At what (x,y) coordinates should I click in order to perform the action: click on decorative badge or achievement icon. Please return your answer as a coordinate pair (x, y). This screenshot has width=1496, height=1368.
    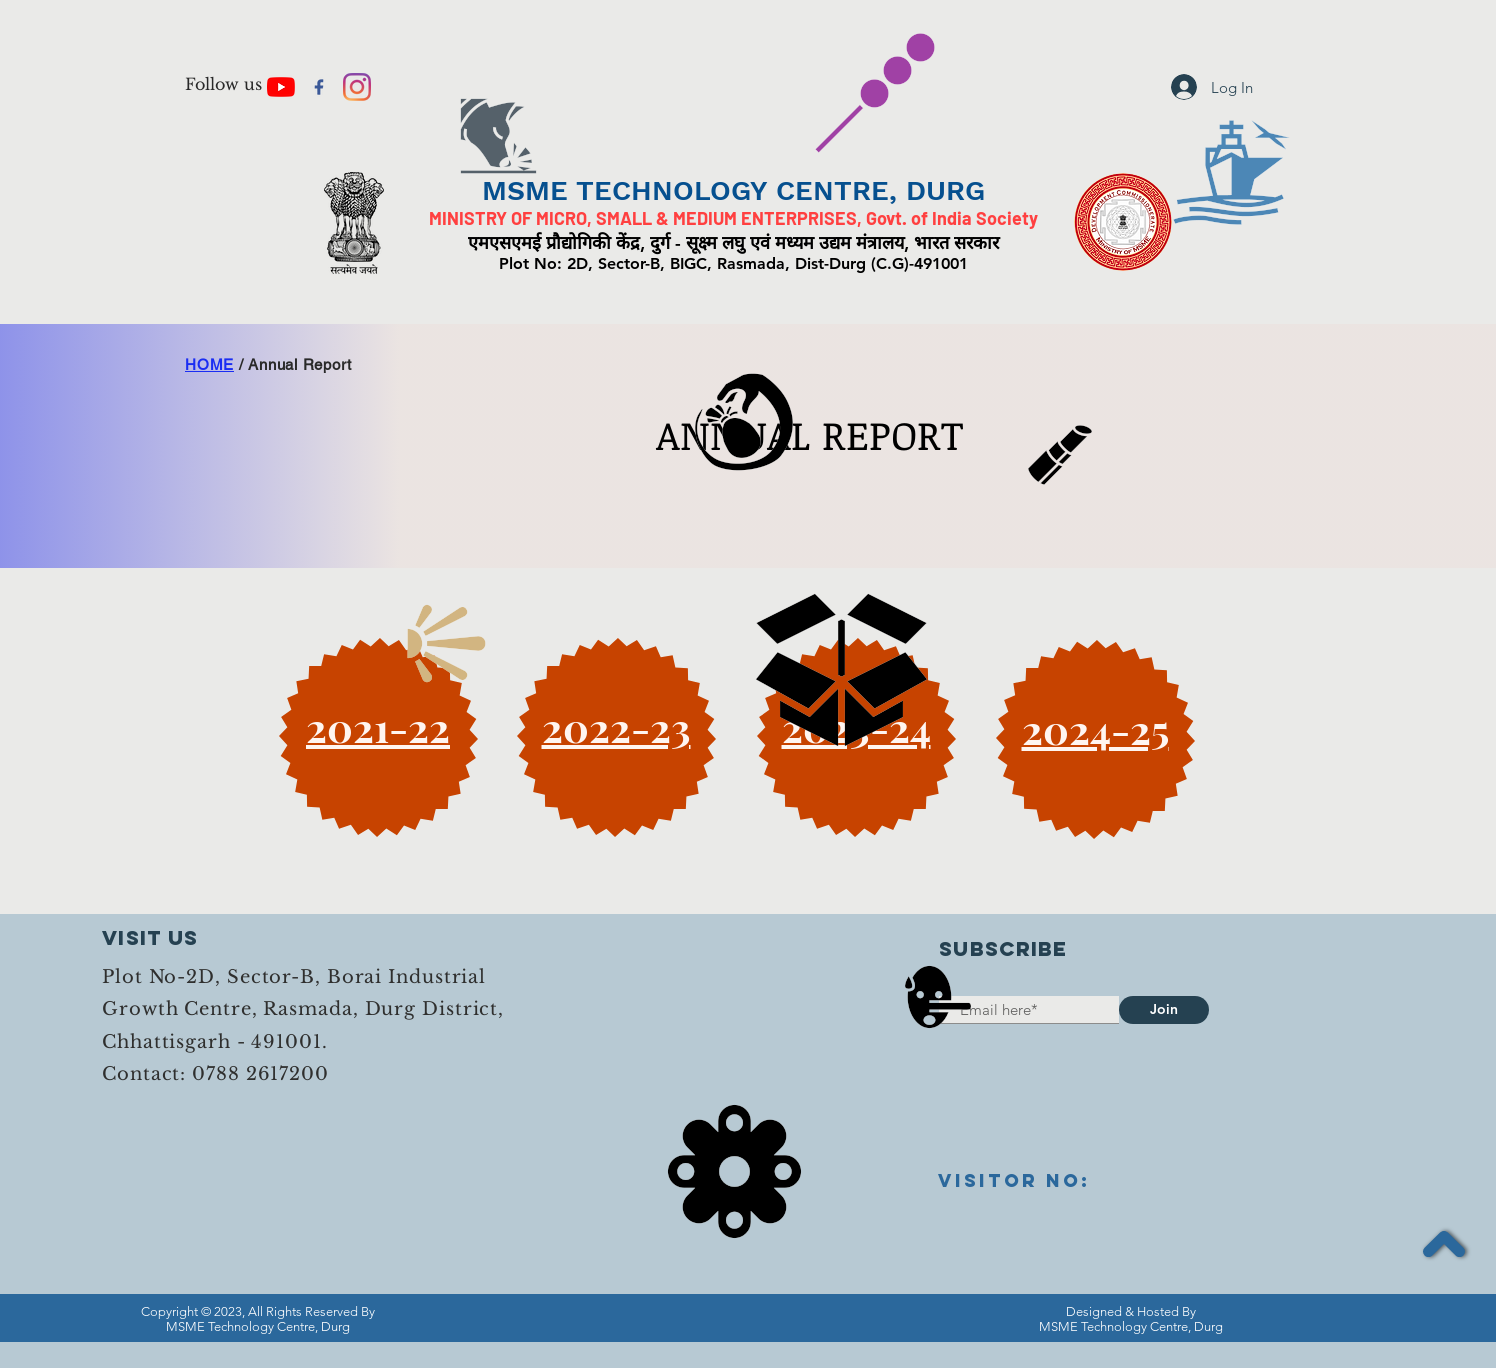
    Looking at the image, I should click on (734, 1171).